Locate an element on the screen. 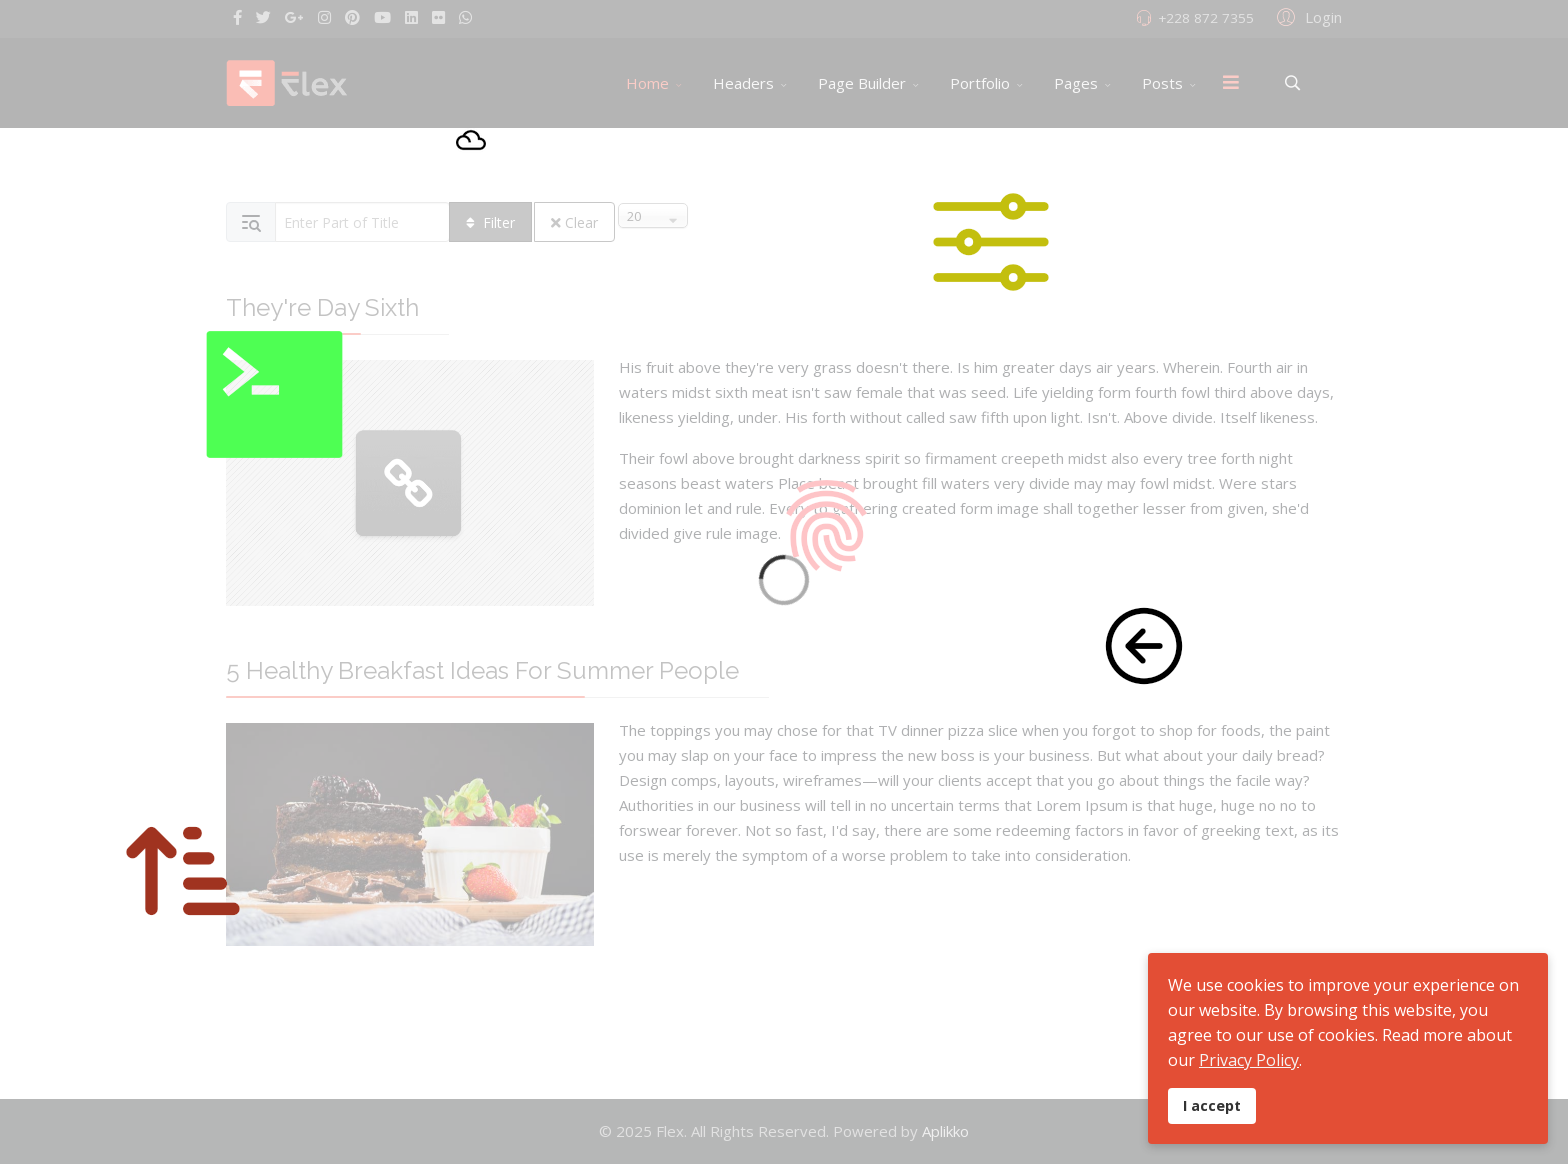  authenticate with fingerprint is located at coordinates (826, 525).